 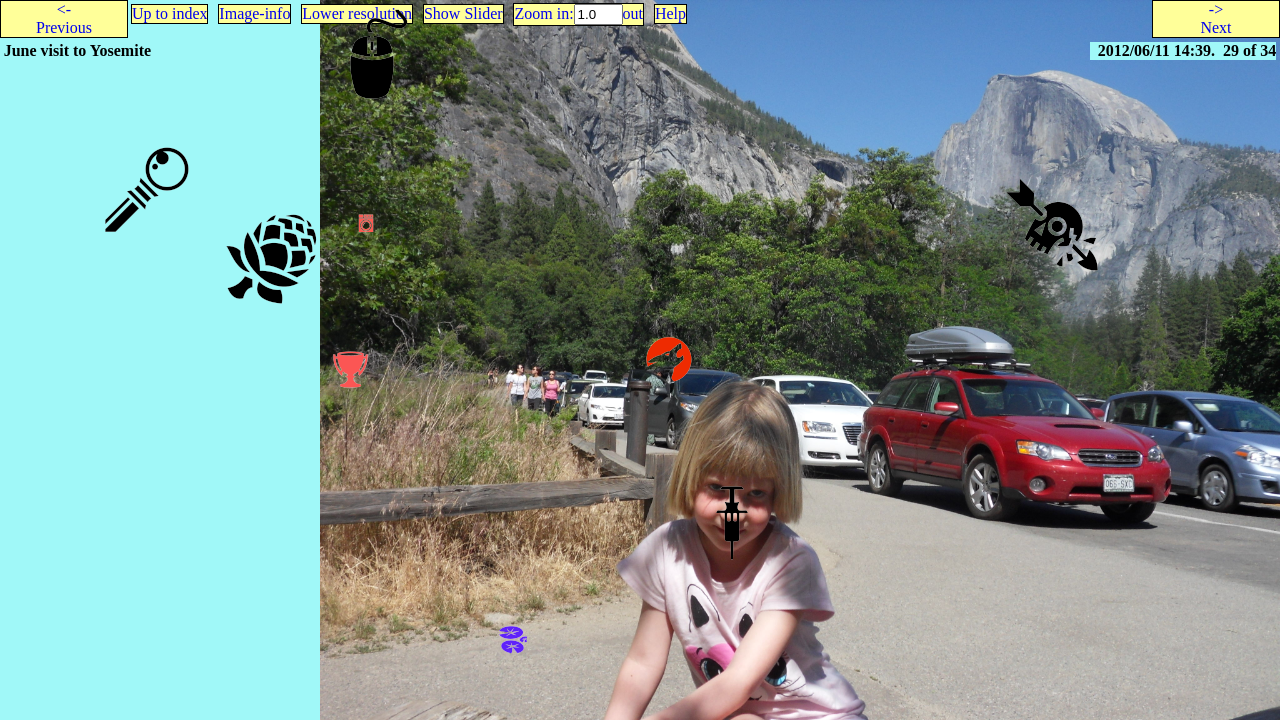 What do you see at coordinates (669, 360) in the screenshot?
I see `wildlife or nature-themed app icon` at bounding box center [669, 360].